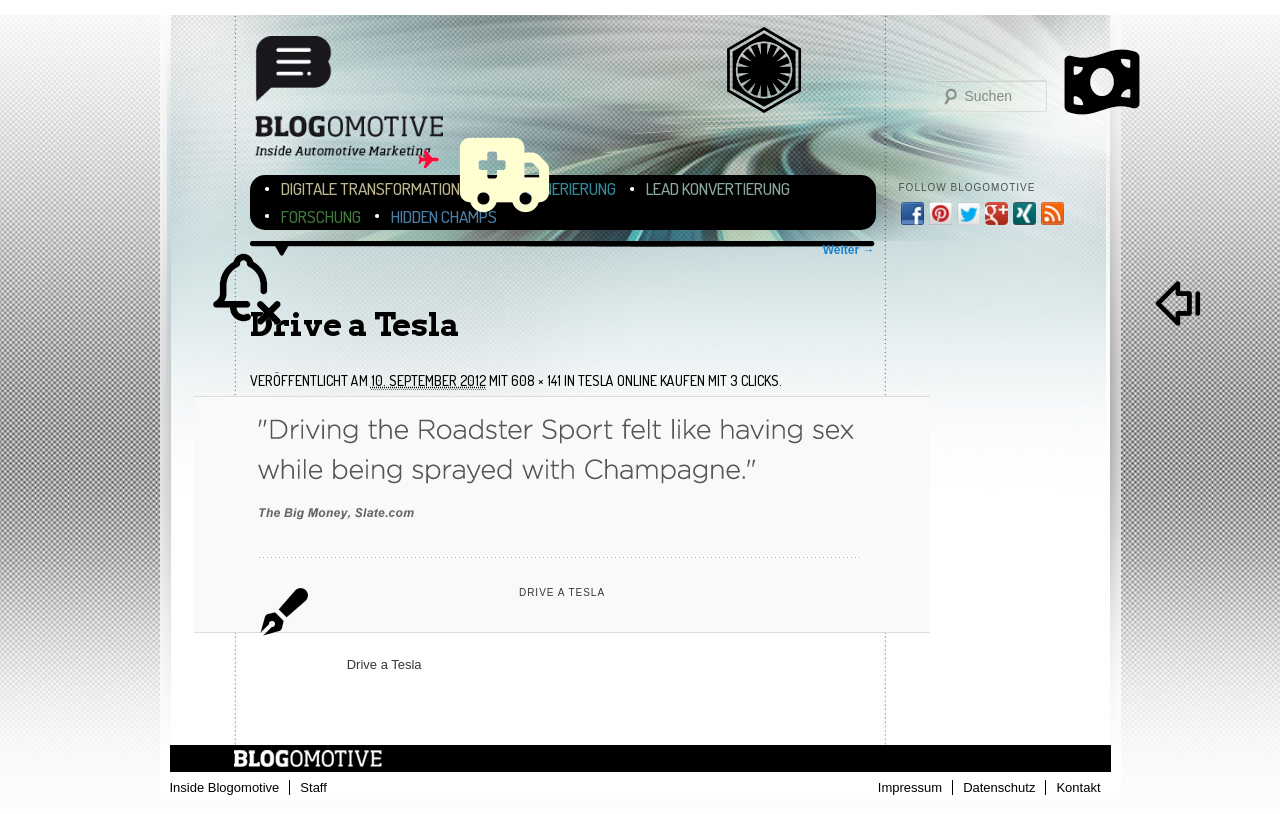 Image resolution: width=1280 pixels, height=814 pixels. I want to click on enable airplane mode, so click(428, 159).